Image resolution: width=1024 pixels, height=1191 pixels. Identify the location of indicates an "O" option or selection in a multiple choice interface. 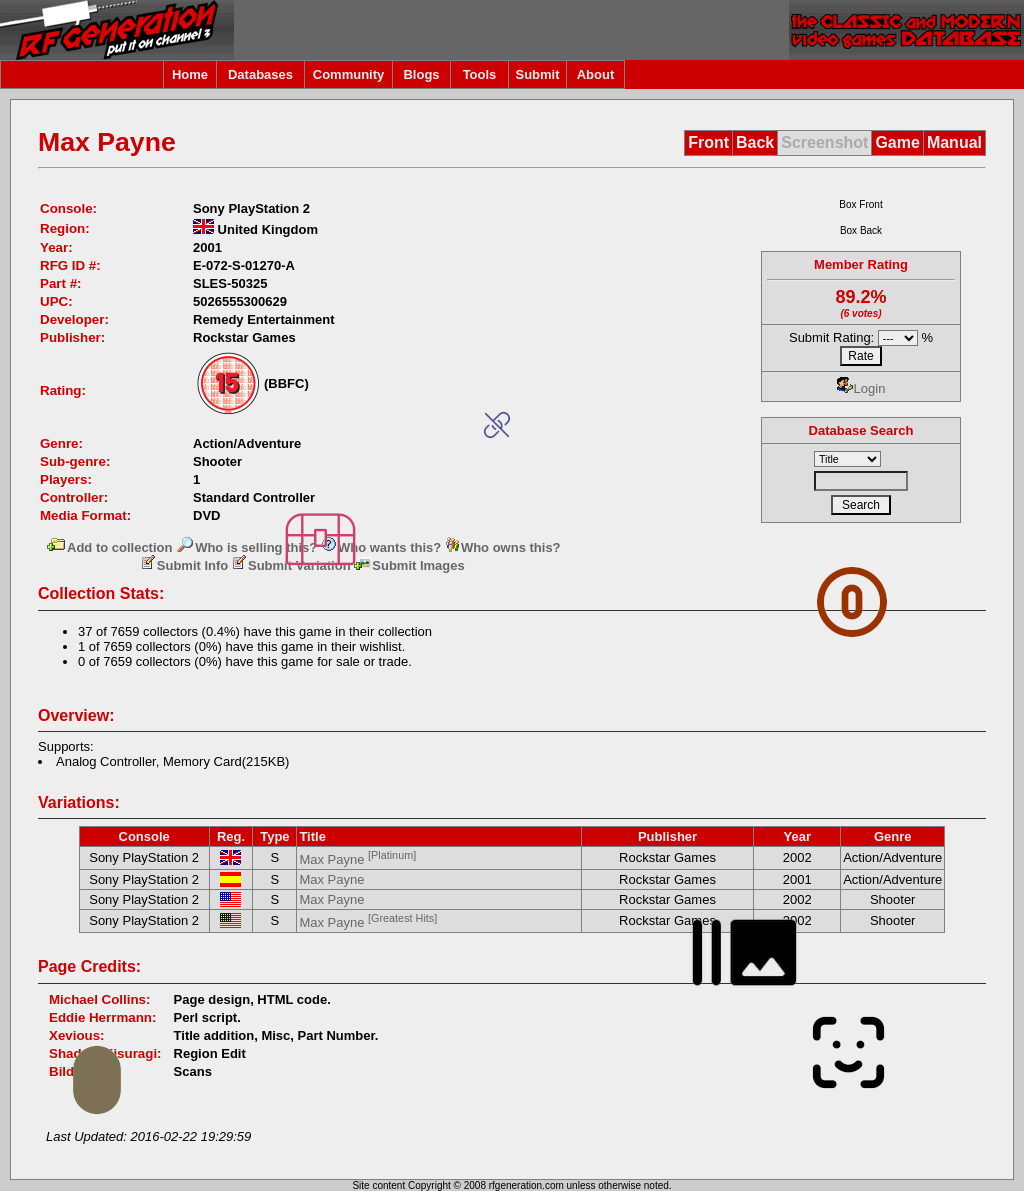
(852, 602).